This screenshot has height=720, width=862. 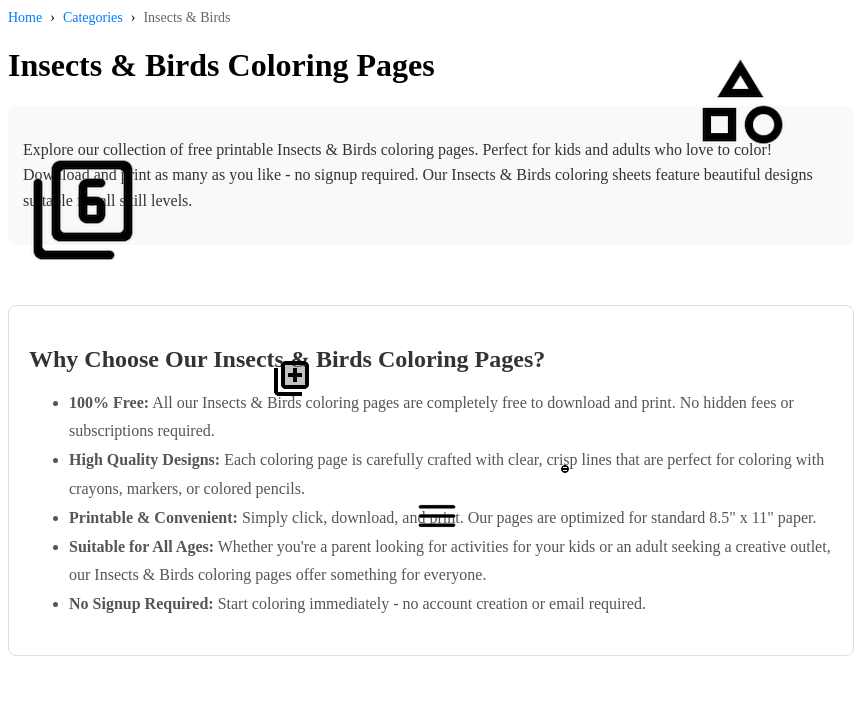 What do you see at coordinates (565, 469) in the screenshot?
I see `set a conditional breakpoint in the debugger` at bounding box center [565, 469].